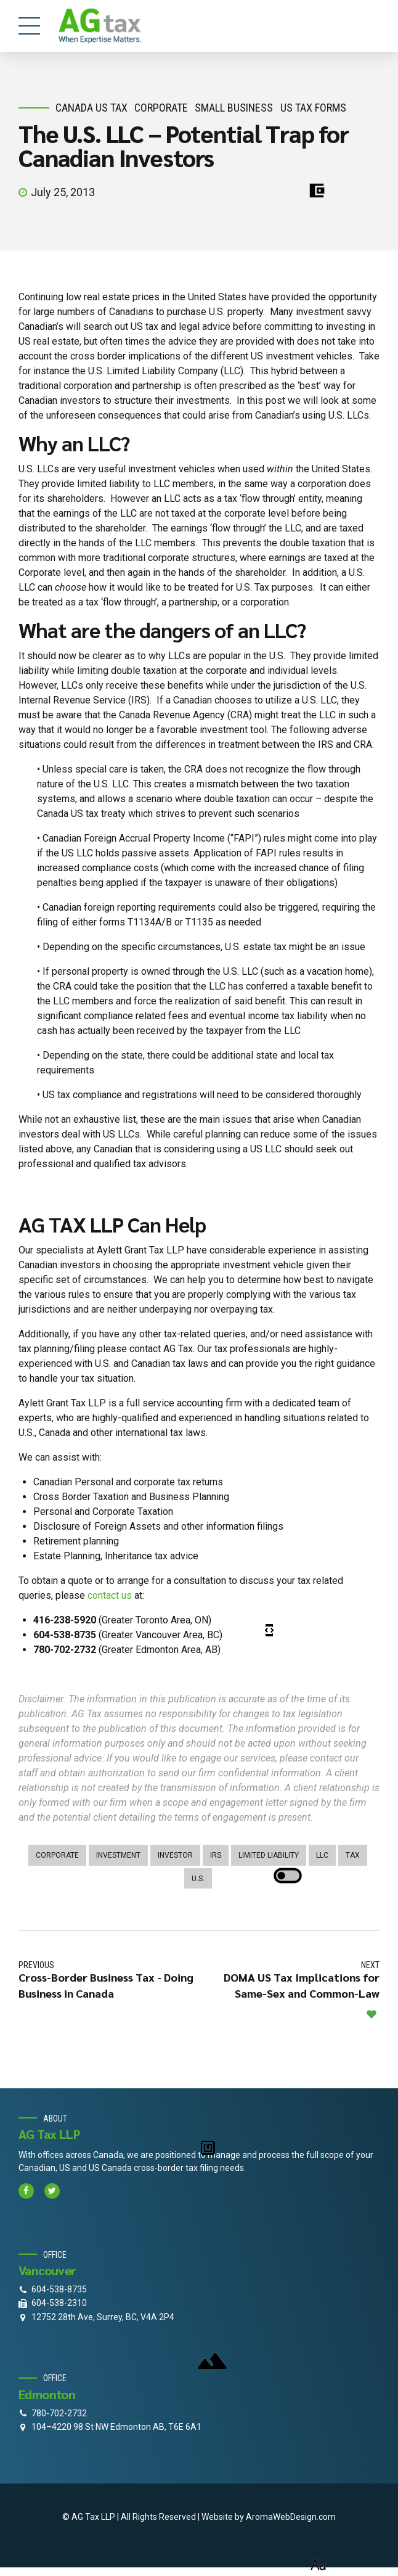 This screenshot has width=398, height=2576. I want to click on access your digital wallet, so click(317, 191).